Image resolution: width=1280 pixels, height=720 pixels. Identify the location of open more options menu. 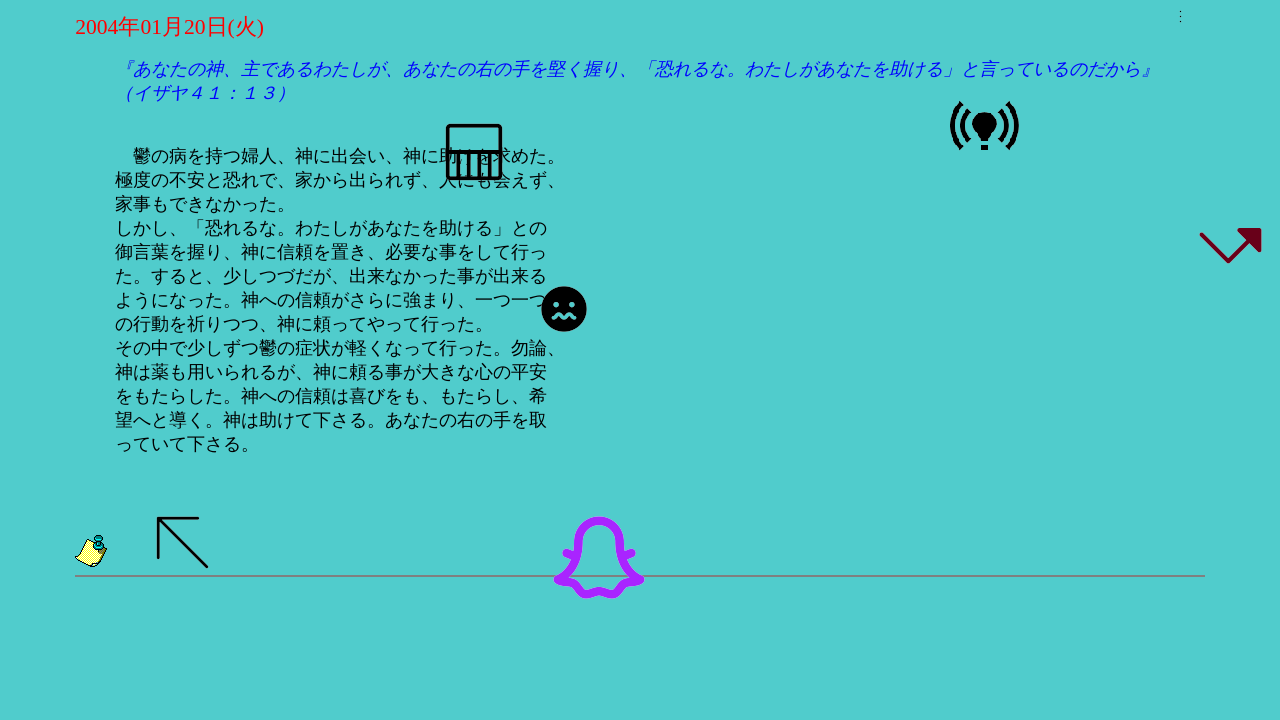
(1180, 16).